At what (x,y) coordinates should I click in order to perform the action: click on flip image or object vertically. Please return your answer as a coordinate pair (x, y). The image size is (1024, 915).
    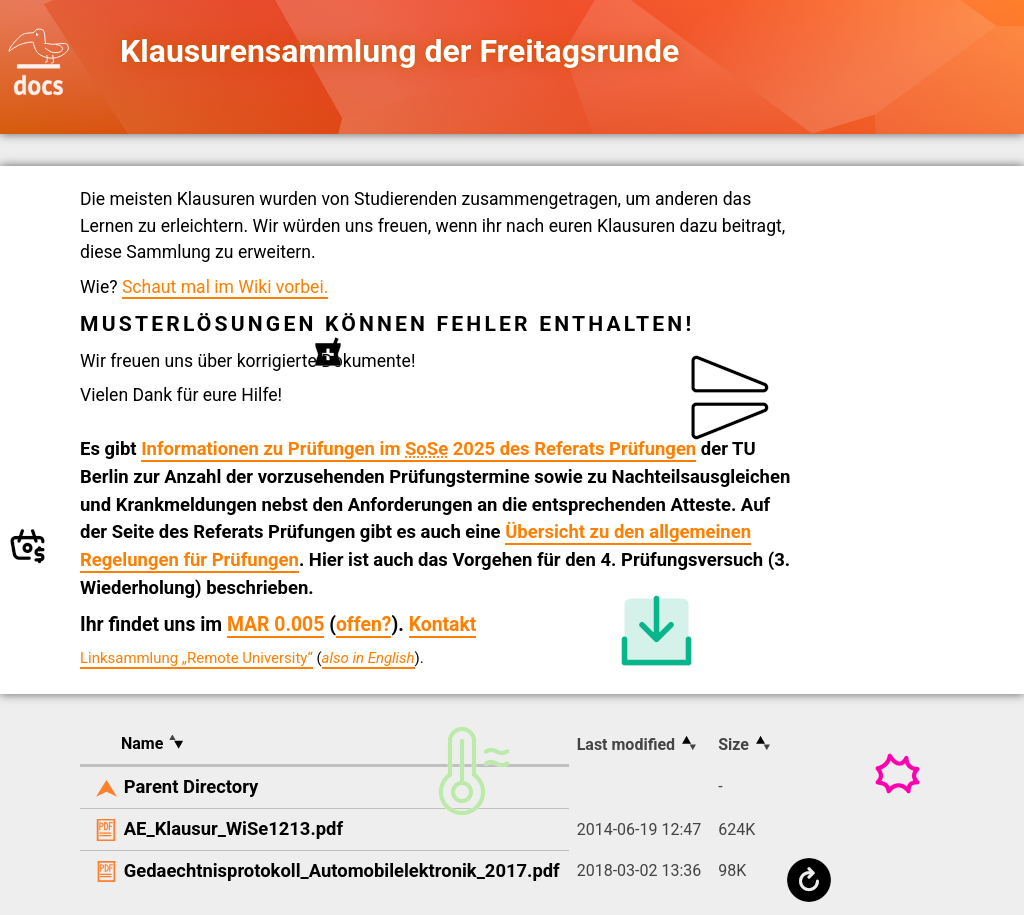
    Looking at the image, I should click on (726, 397).